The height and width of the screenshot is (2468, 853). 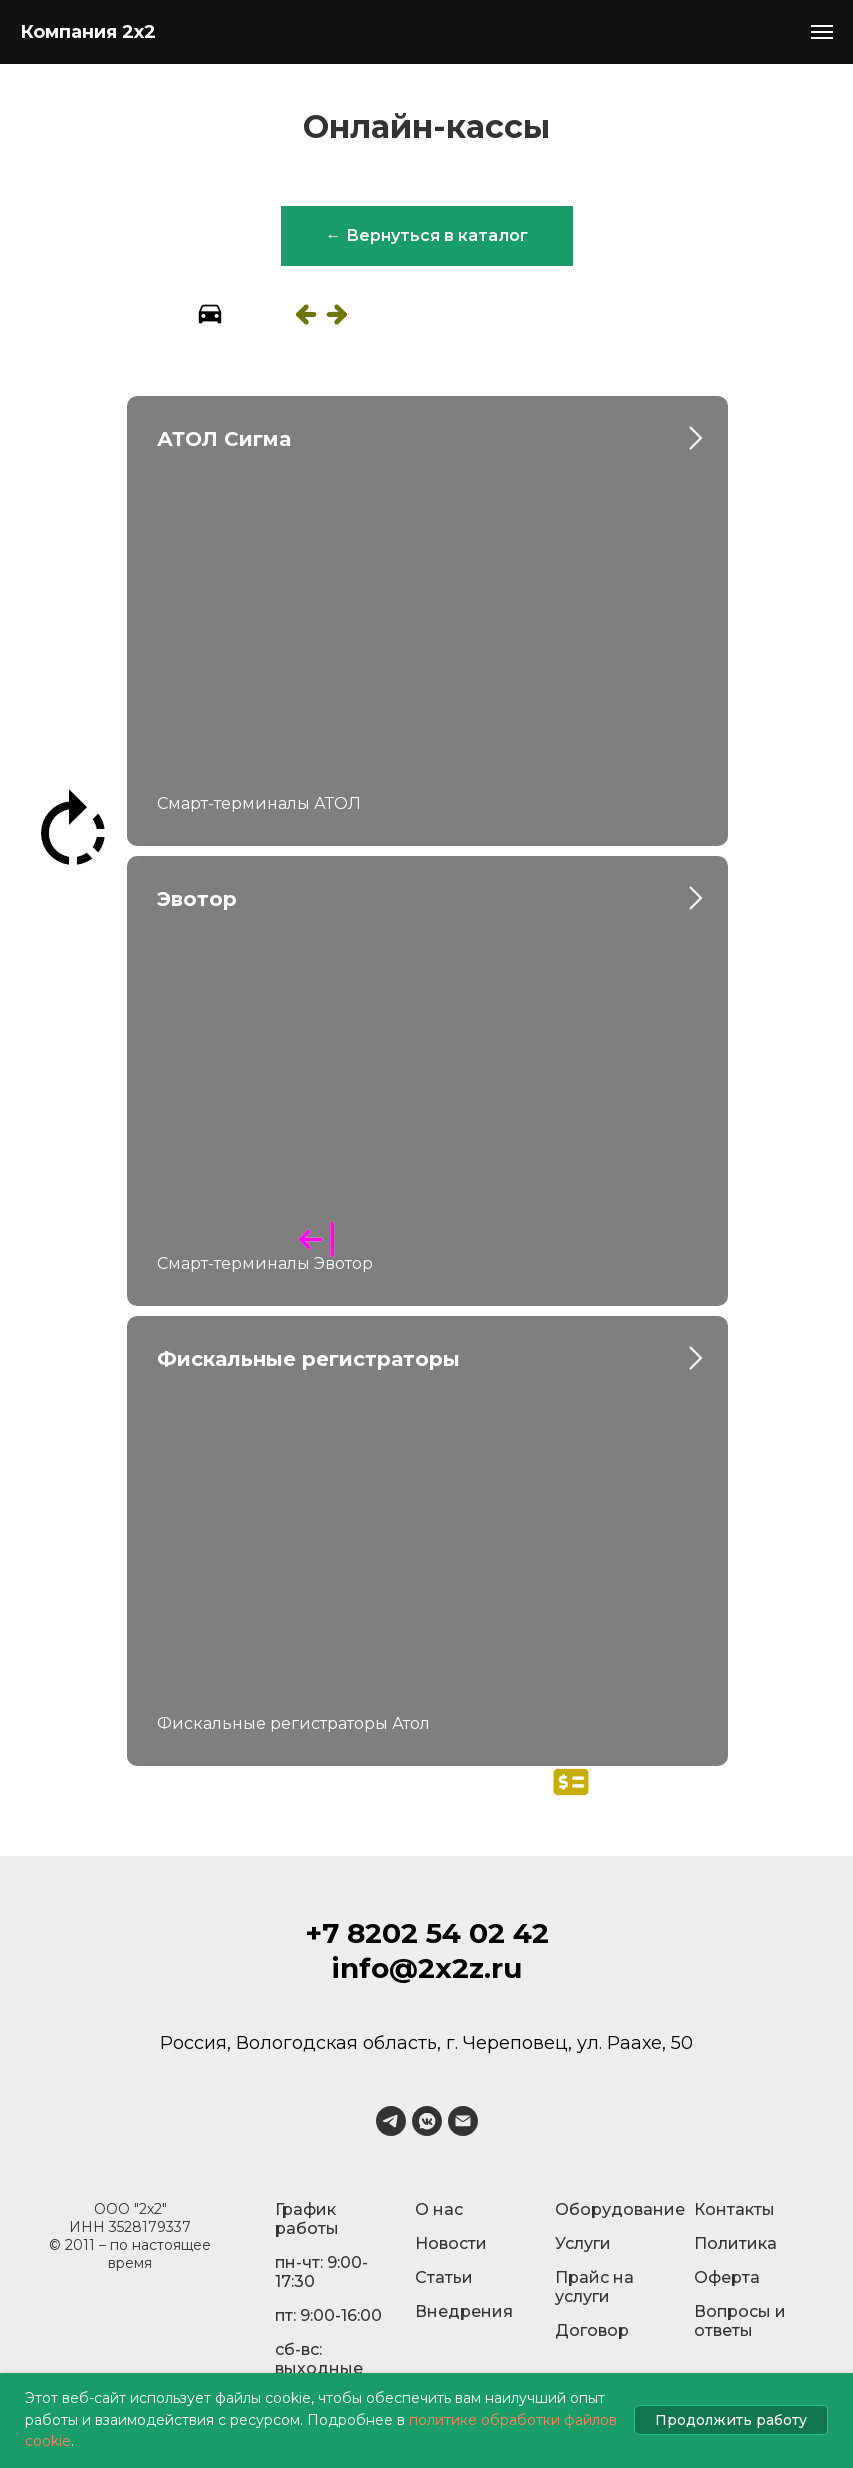 What do you see at coordinates (316, 1239) in the screenshot?
I see `collapse sidebar or panel` at bounding box center [316, 1239].